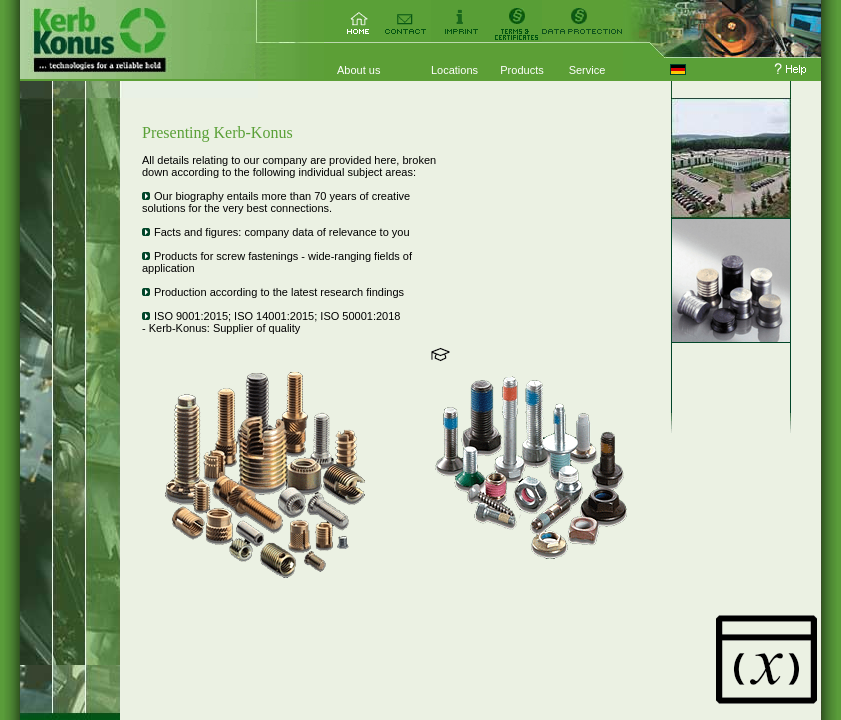 The width and height of the screenshot is (841, 720). I want to click on view grouped variables in debug panel, so click(766, 659).